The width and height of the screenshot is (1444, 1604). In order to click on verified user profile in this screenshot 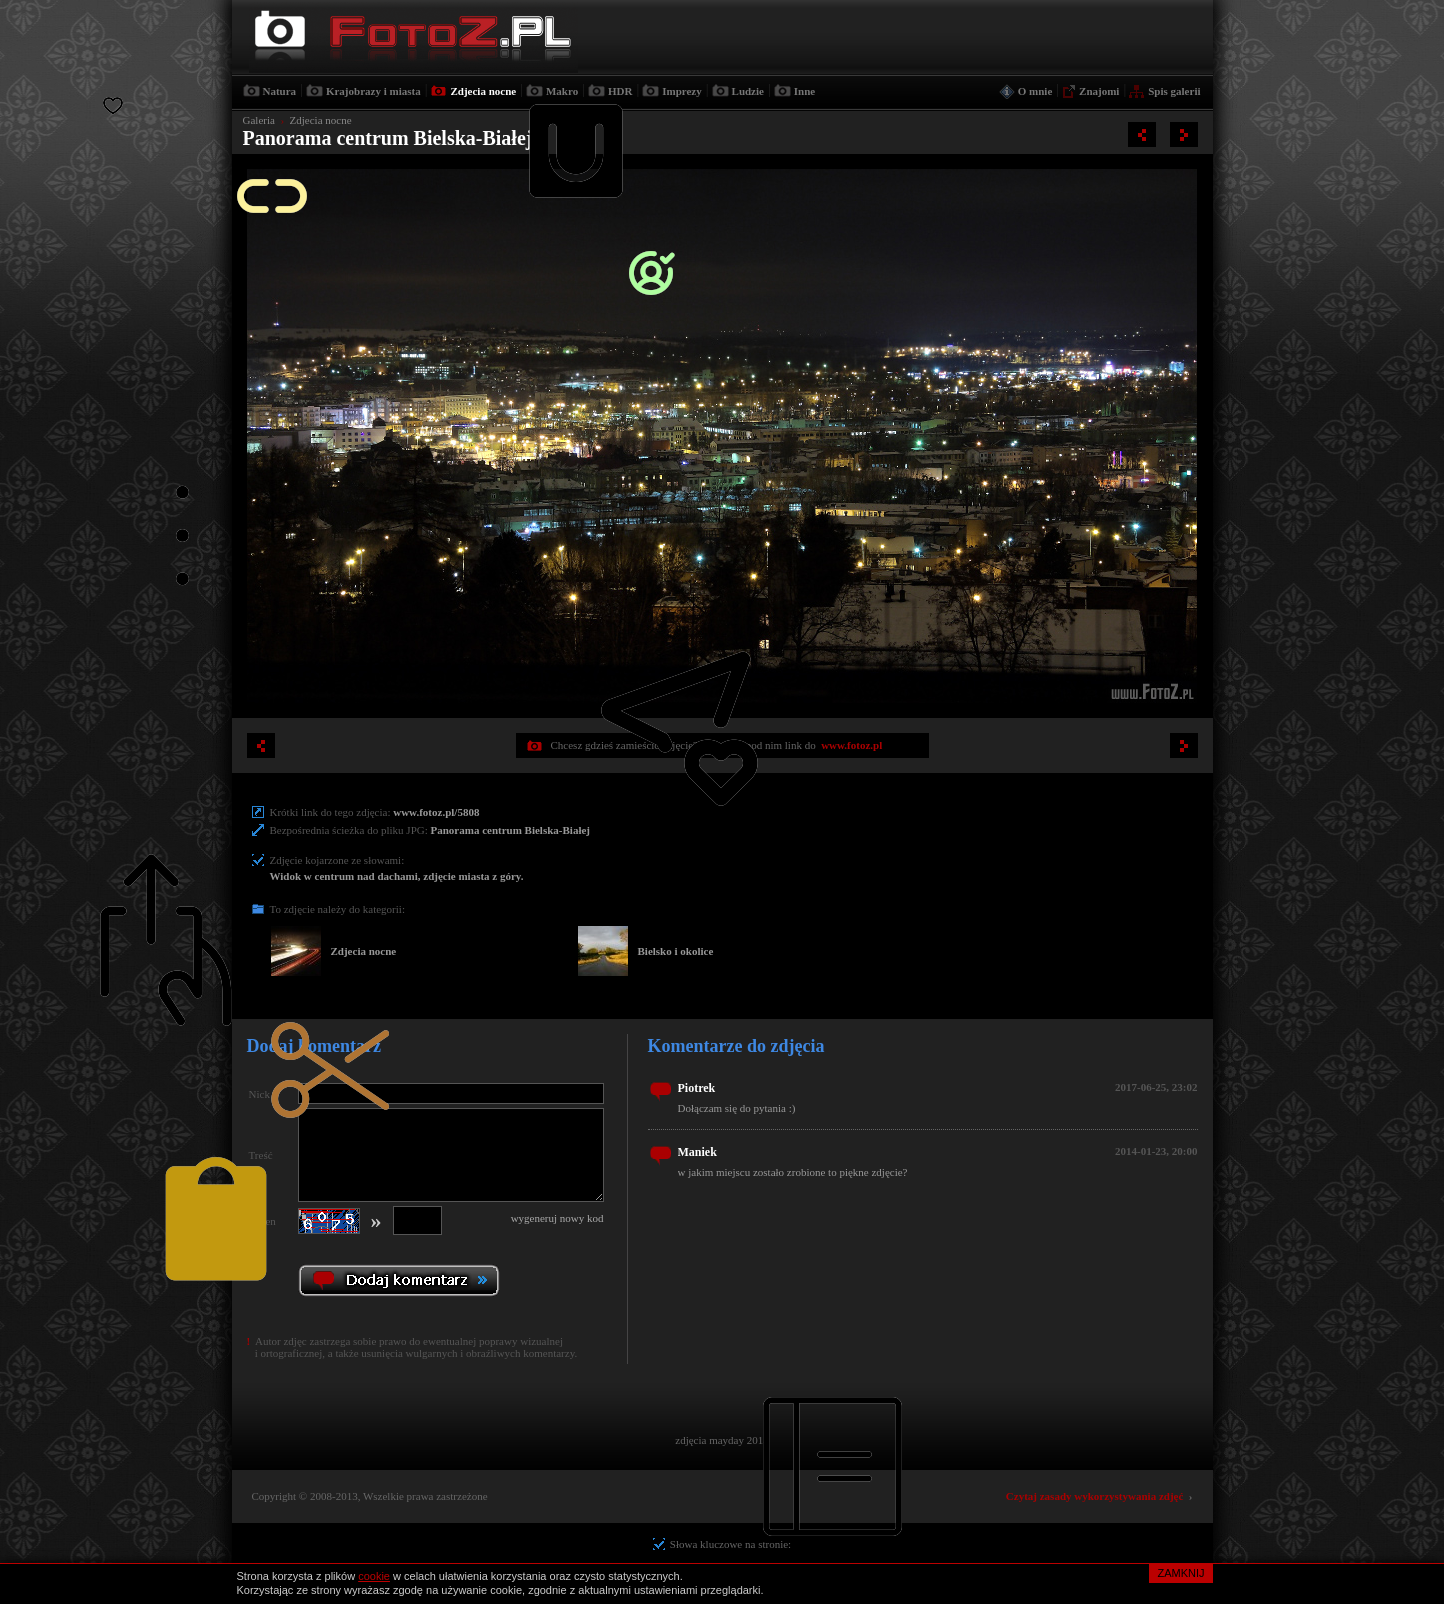, I will do `click(651, 273)`.